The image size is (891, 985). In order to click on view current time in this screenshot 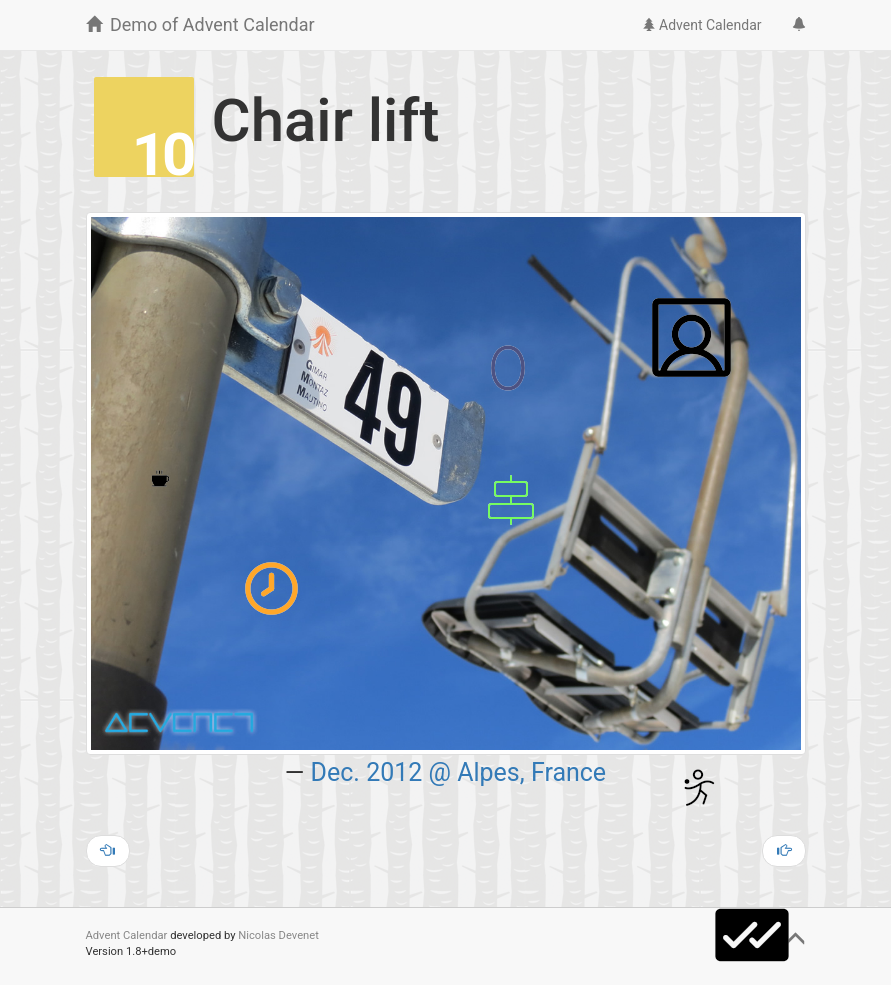, I will do `click(271, 588)`.